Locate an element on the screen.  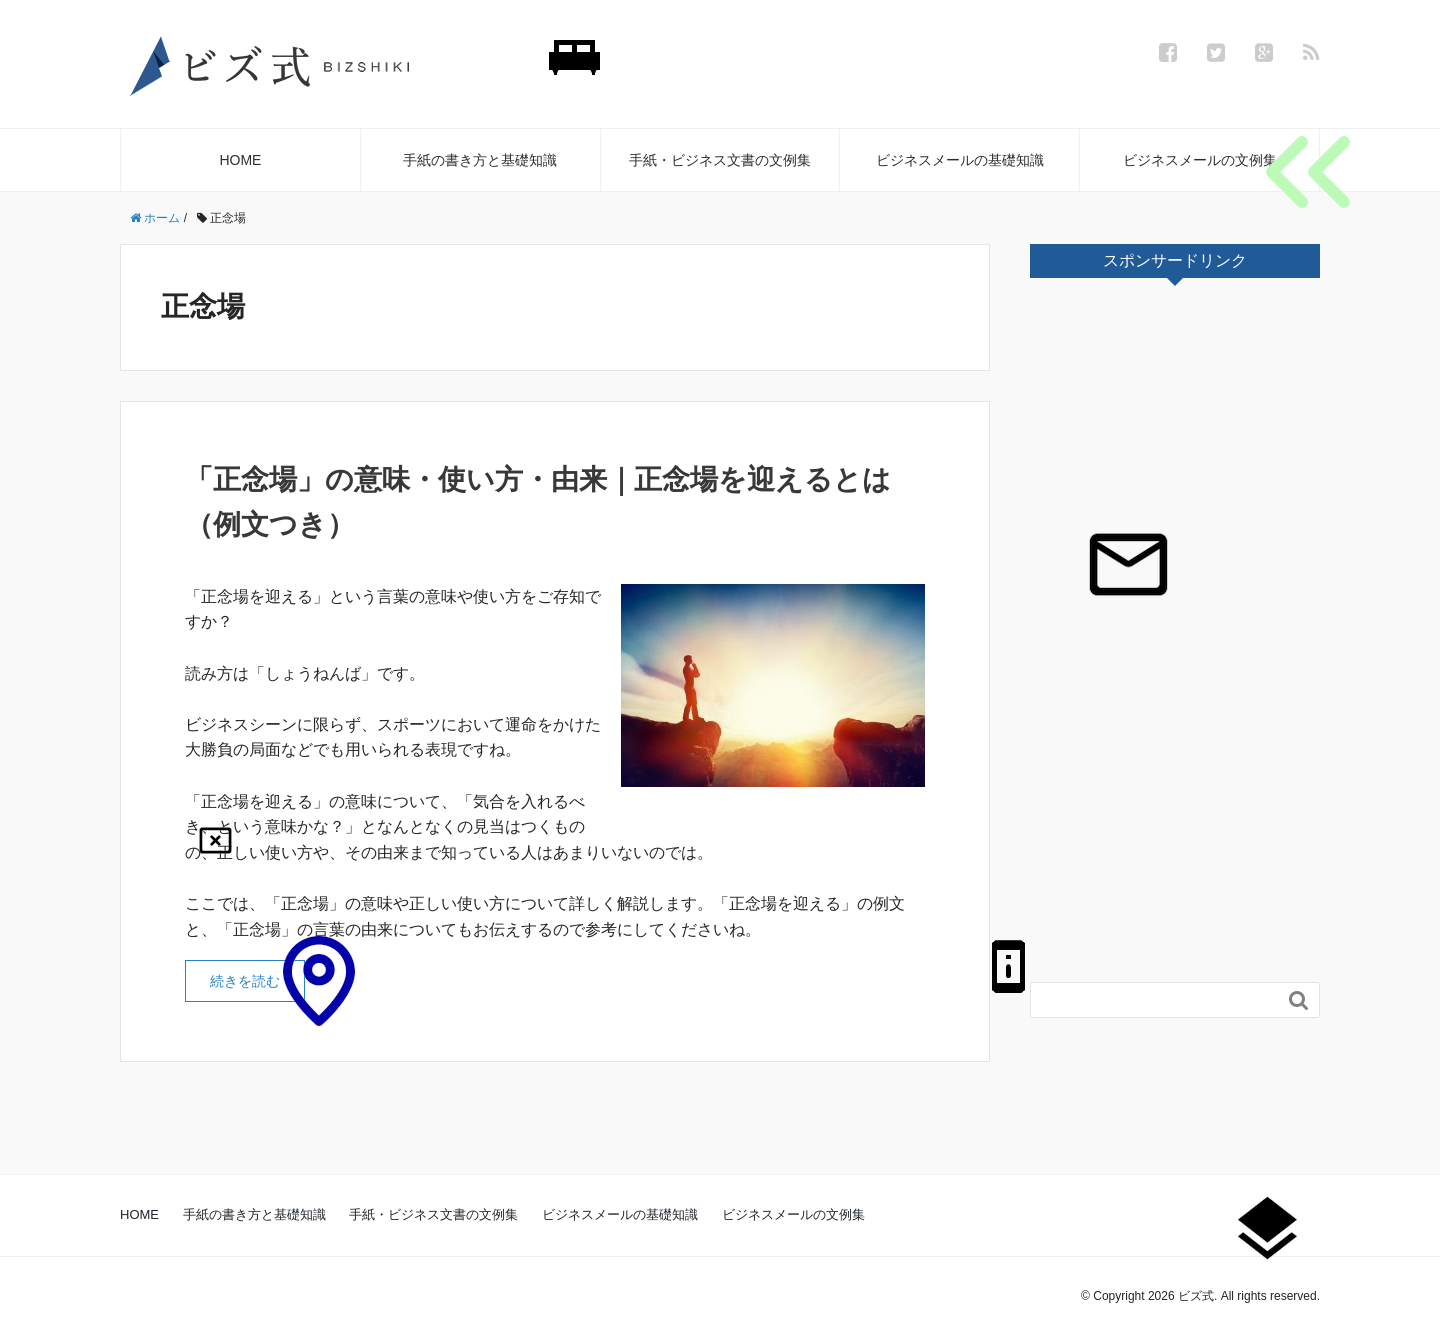
open your email inbox is located at coordinates (1128, 564).